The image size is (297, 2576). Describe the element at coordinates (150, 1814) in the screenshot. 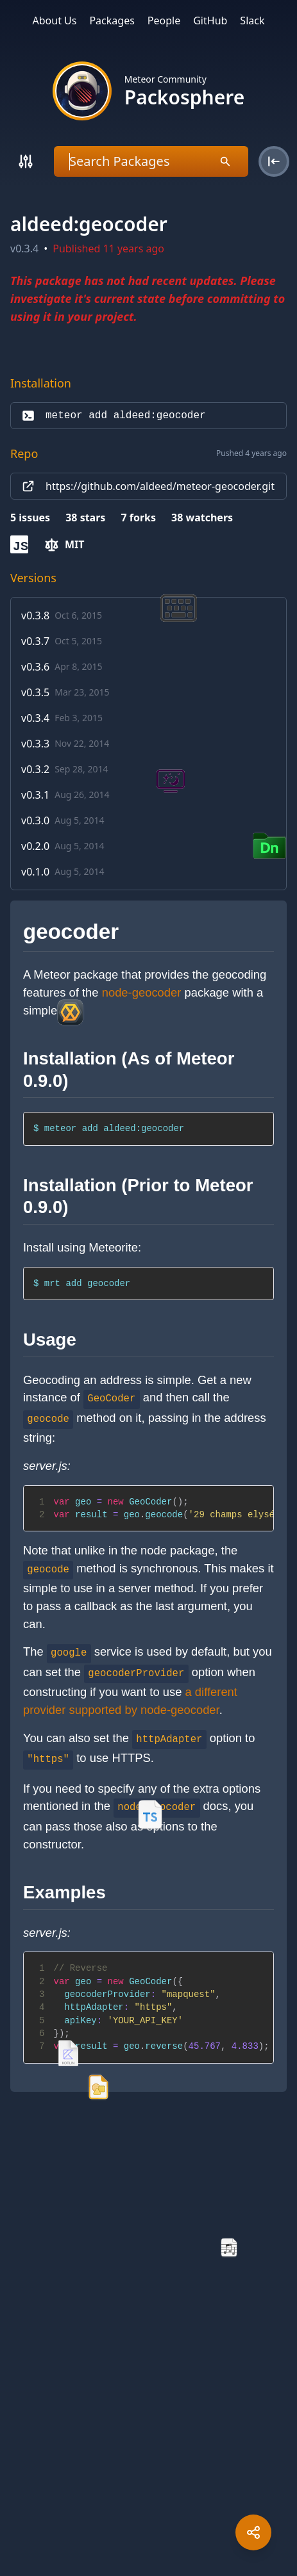

I see `indicates a typescript source file` at that location.